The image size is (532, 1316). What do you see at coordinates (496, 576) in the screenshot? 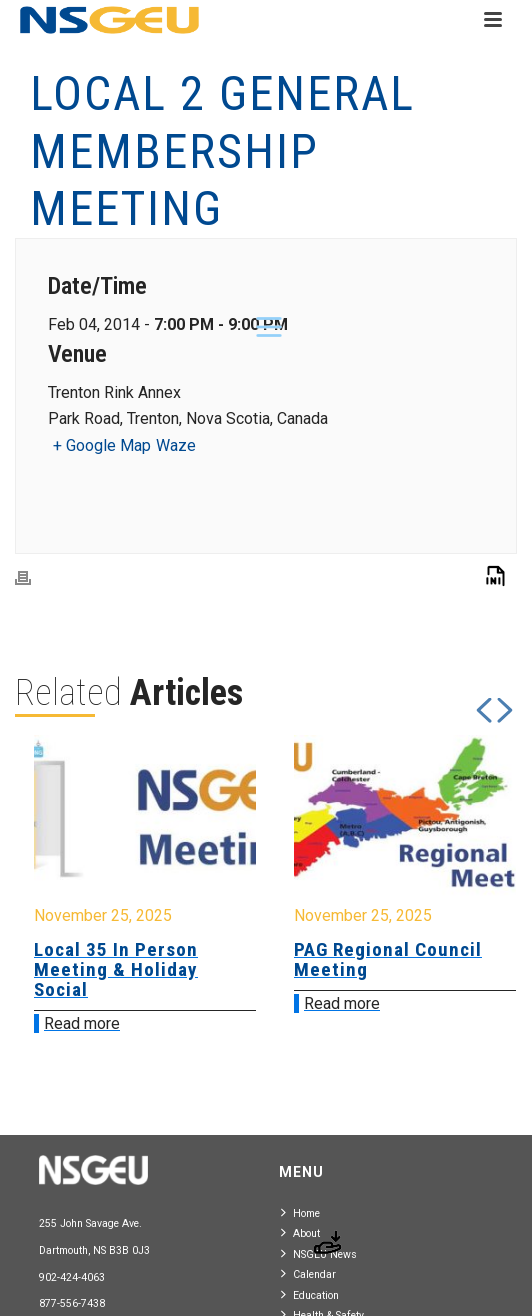
I see `open or view an INI configuration file` at bounding box center [496, 576].